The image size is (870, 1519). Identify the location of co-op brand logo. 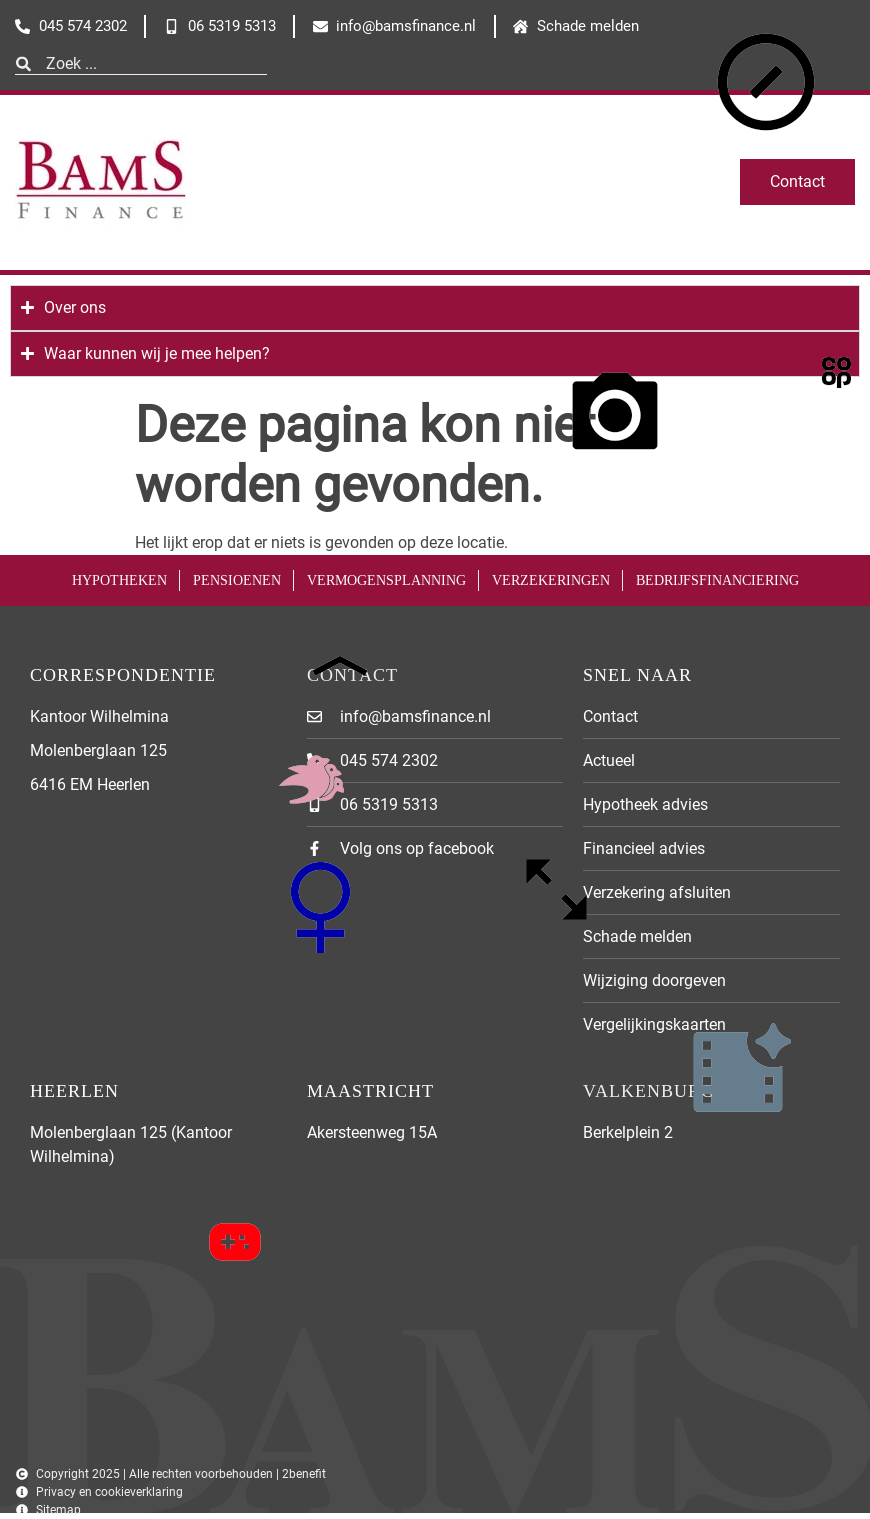
(836, 372).